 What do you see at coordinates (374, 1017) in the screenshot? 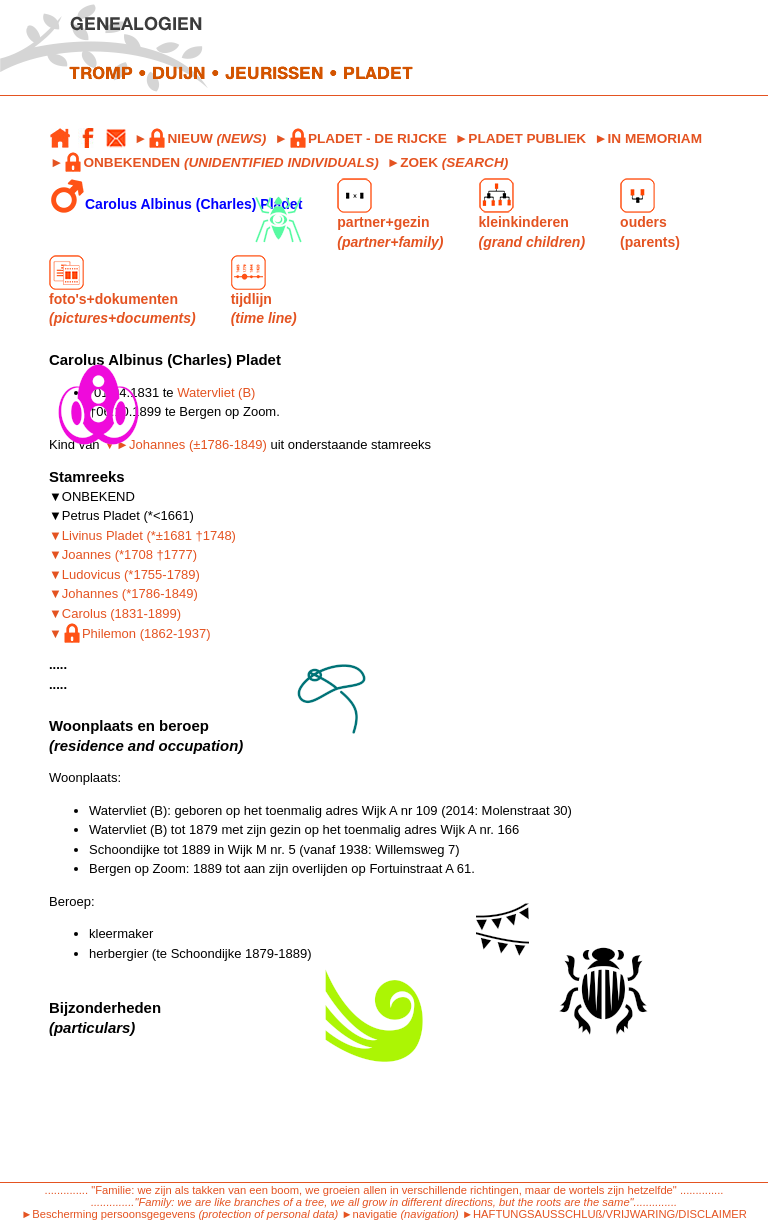
I see `indicates wind or air element in a game` at bounding box center [374, 1017].